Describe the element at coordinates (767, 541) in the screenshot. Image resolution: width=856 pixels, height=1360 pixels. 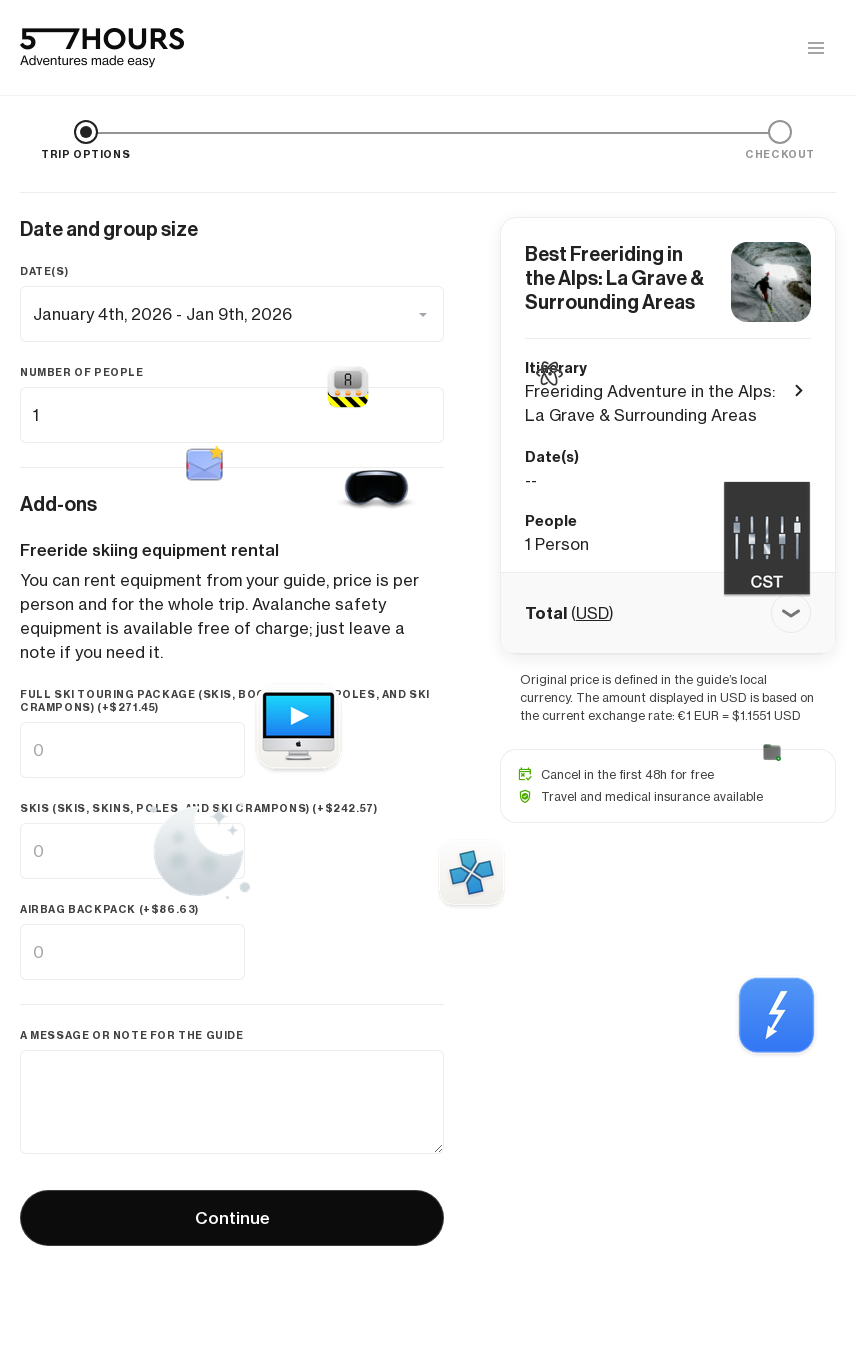
I see `open audio mixing or equalizer settings` at that location.